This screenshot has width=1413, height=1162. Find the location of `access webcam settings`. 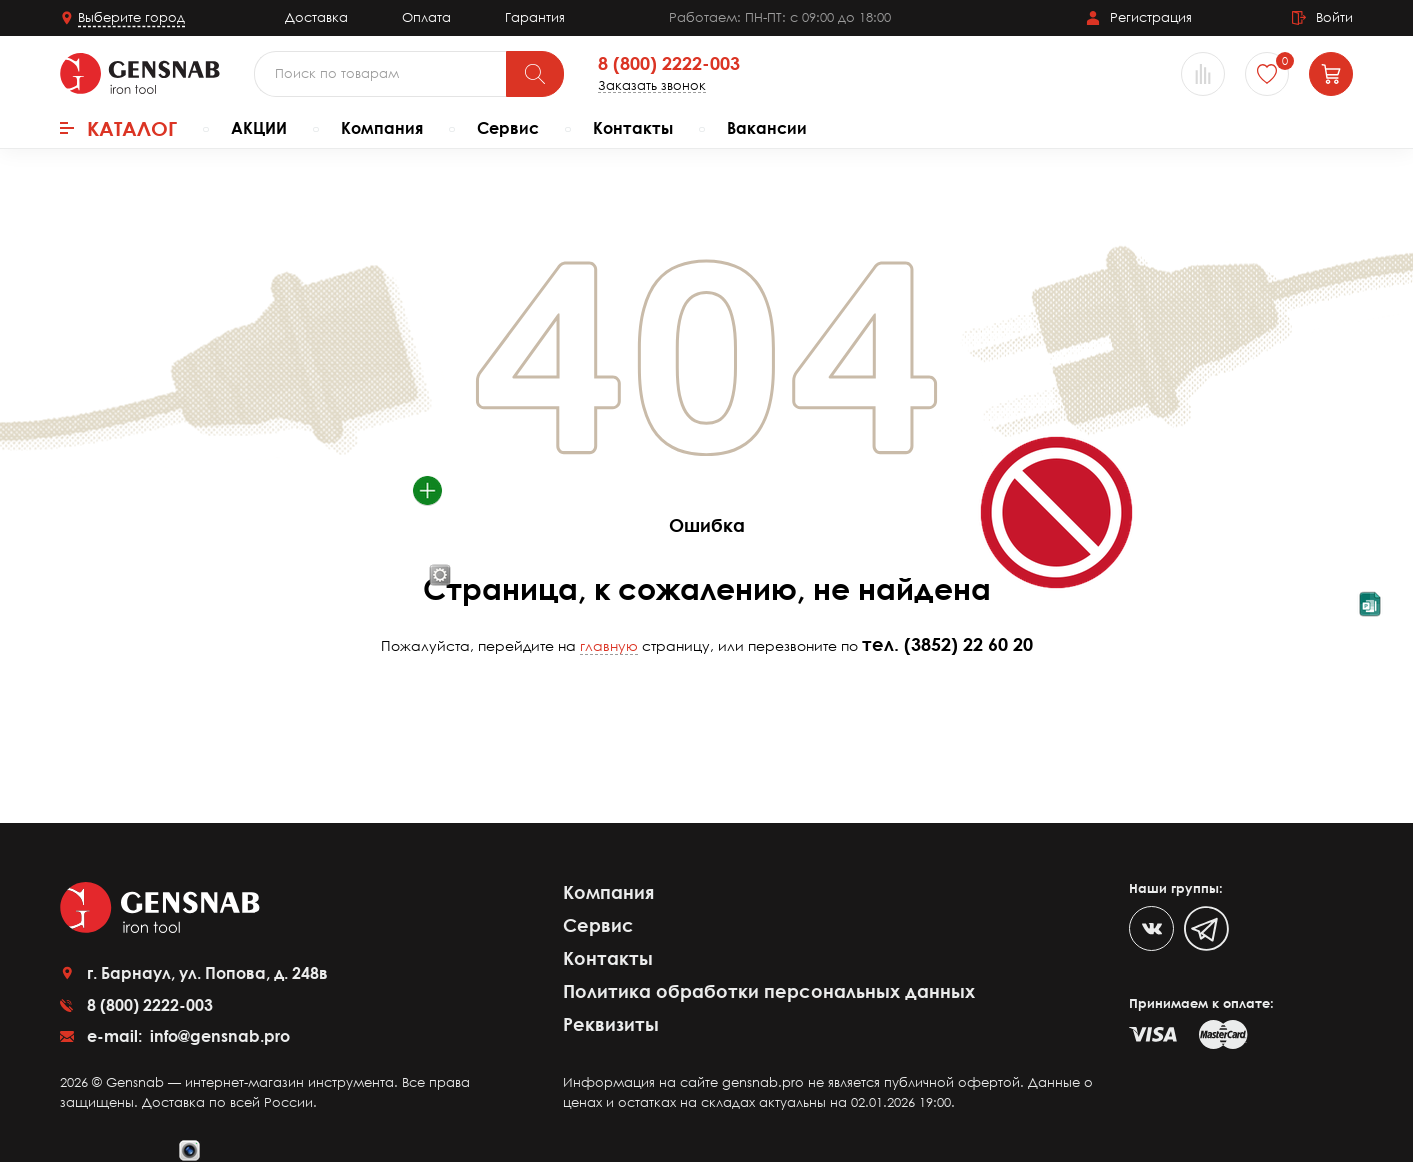

access webcam settings is located at coordinates (189, 1150).